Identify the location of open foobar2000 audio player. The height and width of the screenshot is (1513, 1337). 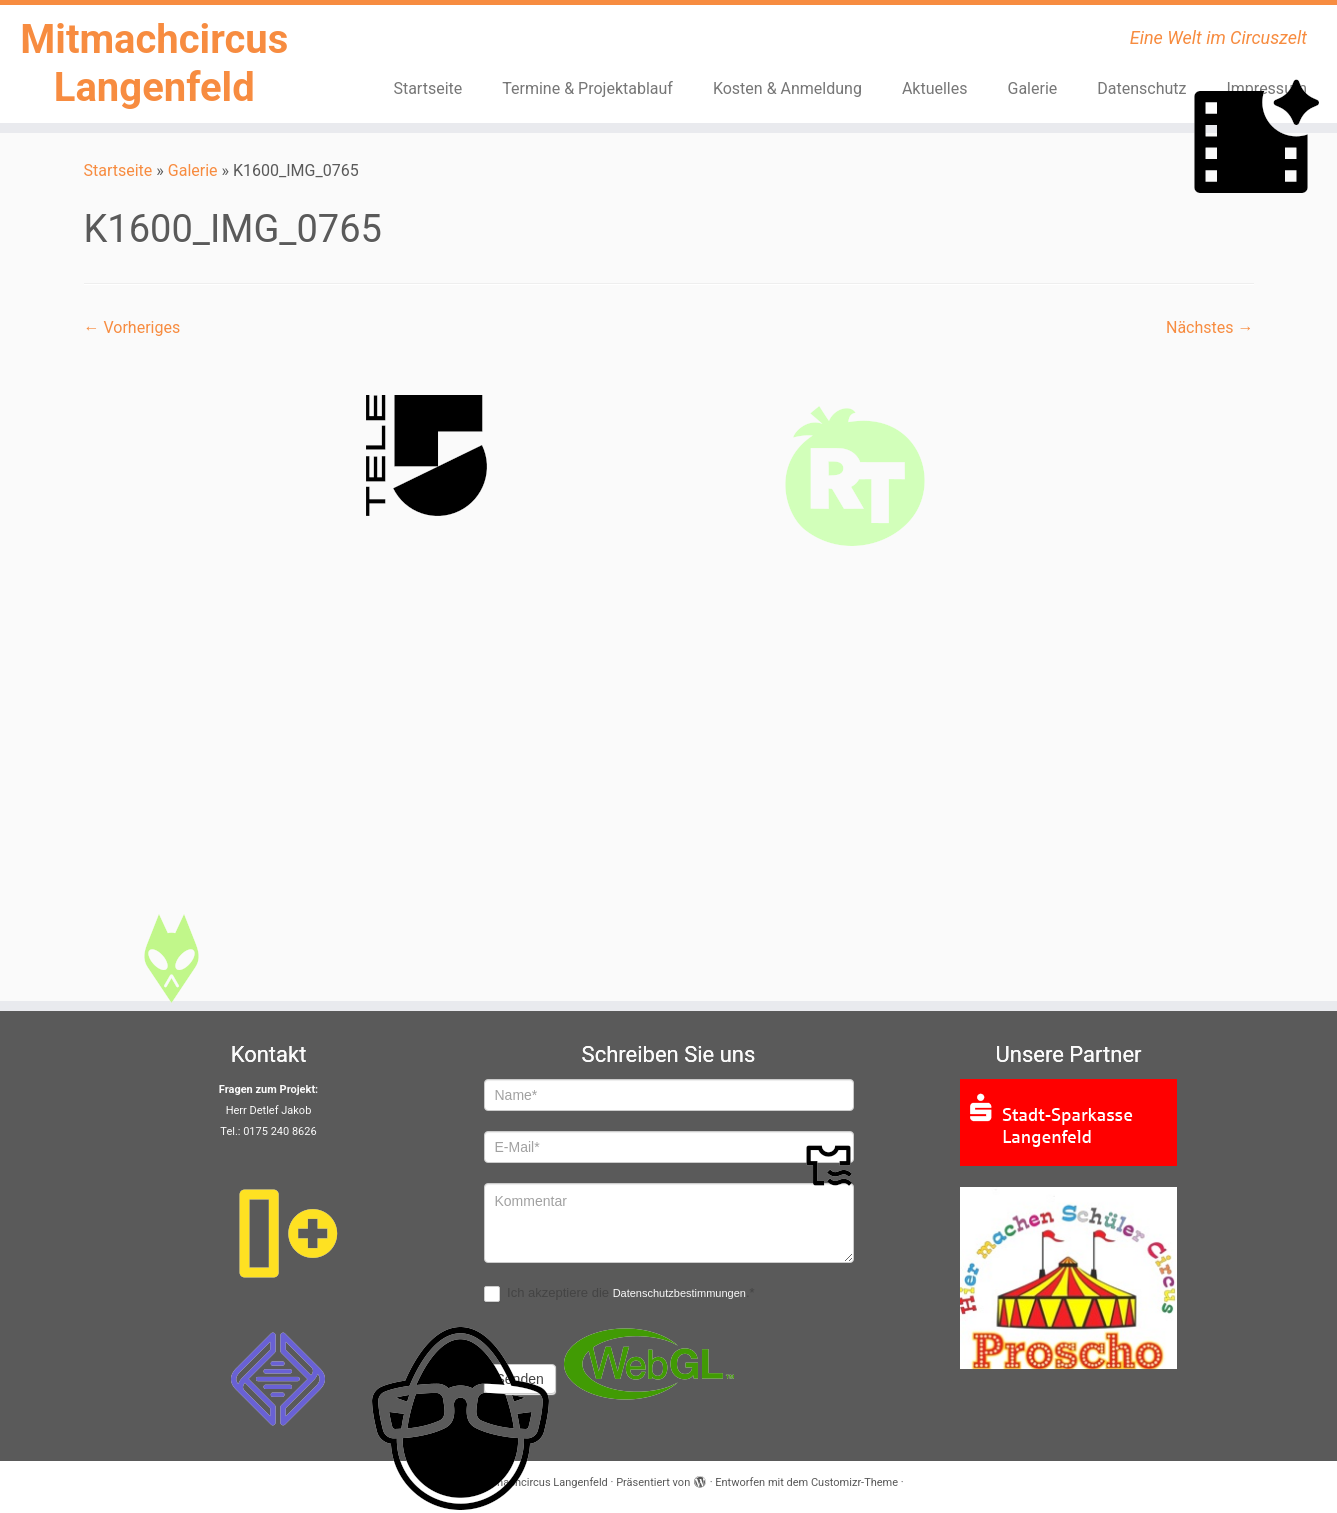
(171, 958).